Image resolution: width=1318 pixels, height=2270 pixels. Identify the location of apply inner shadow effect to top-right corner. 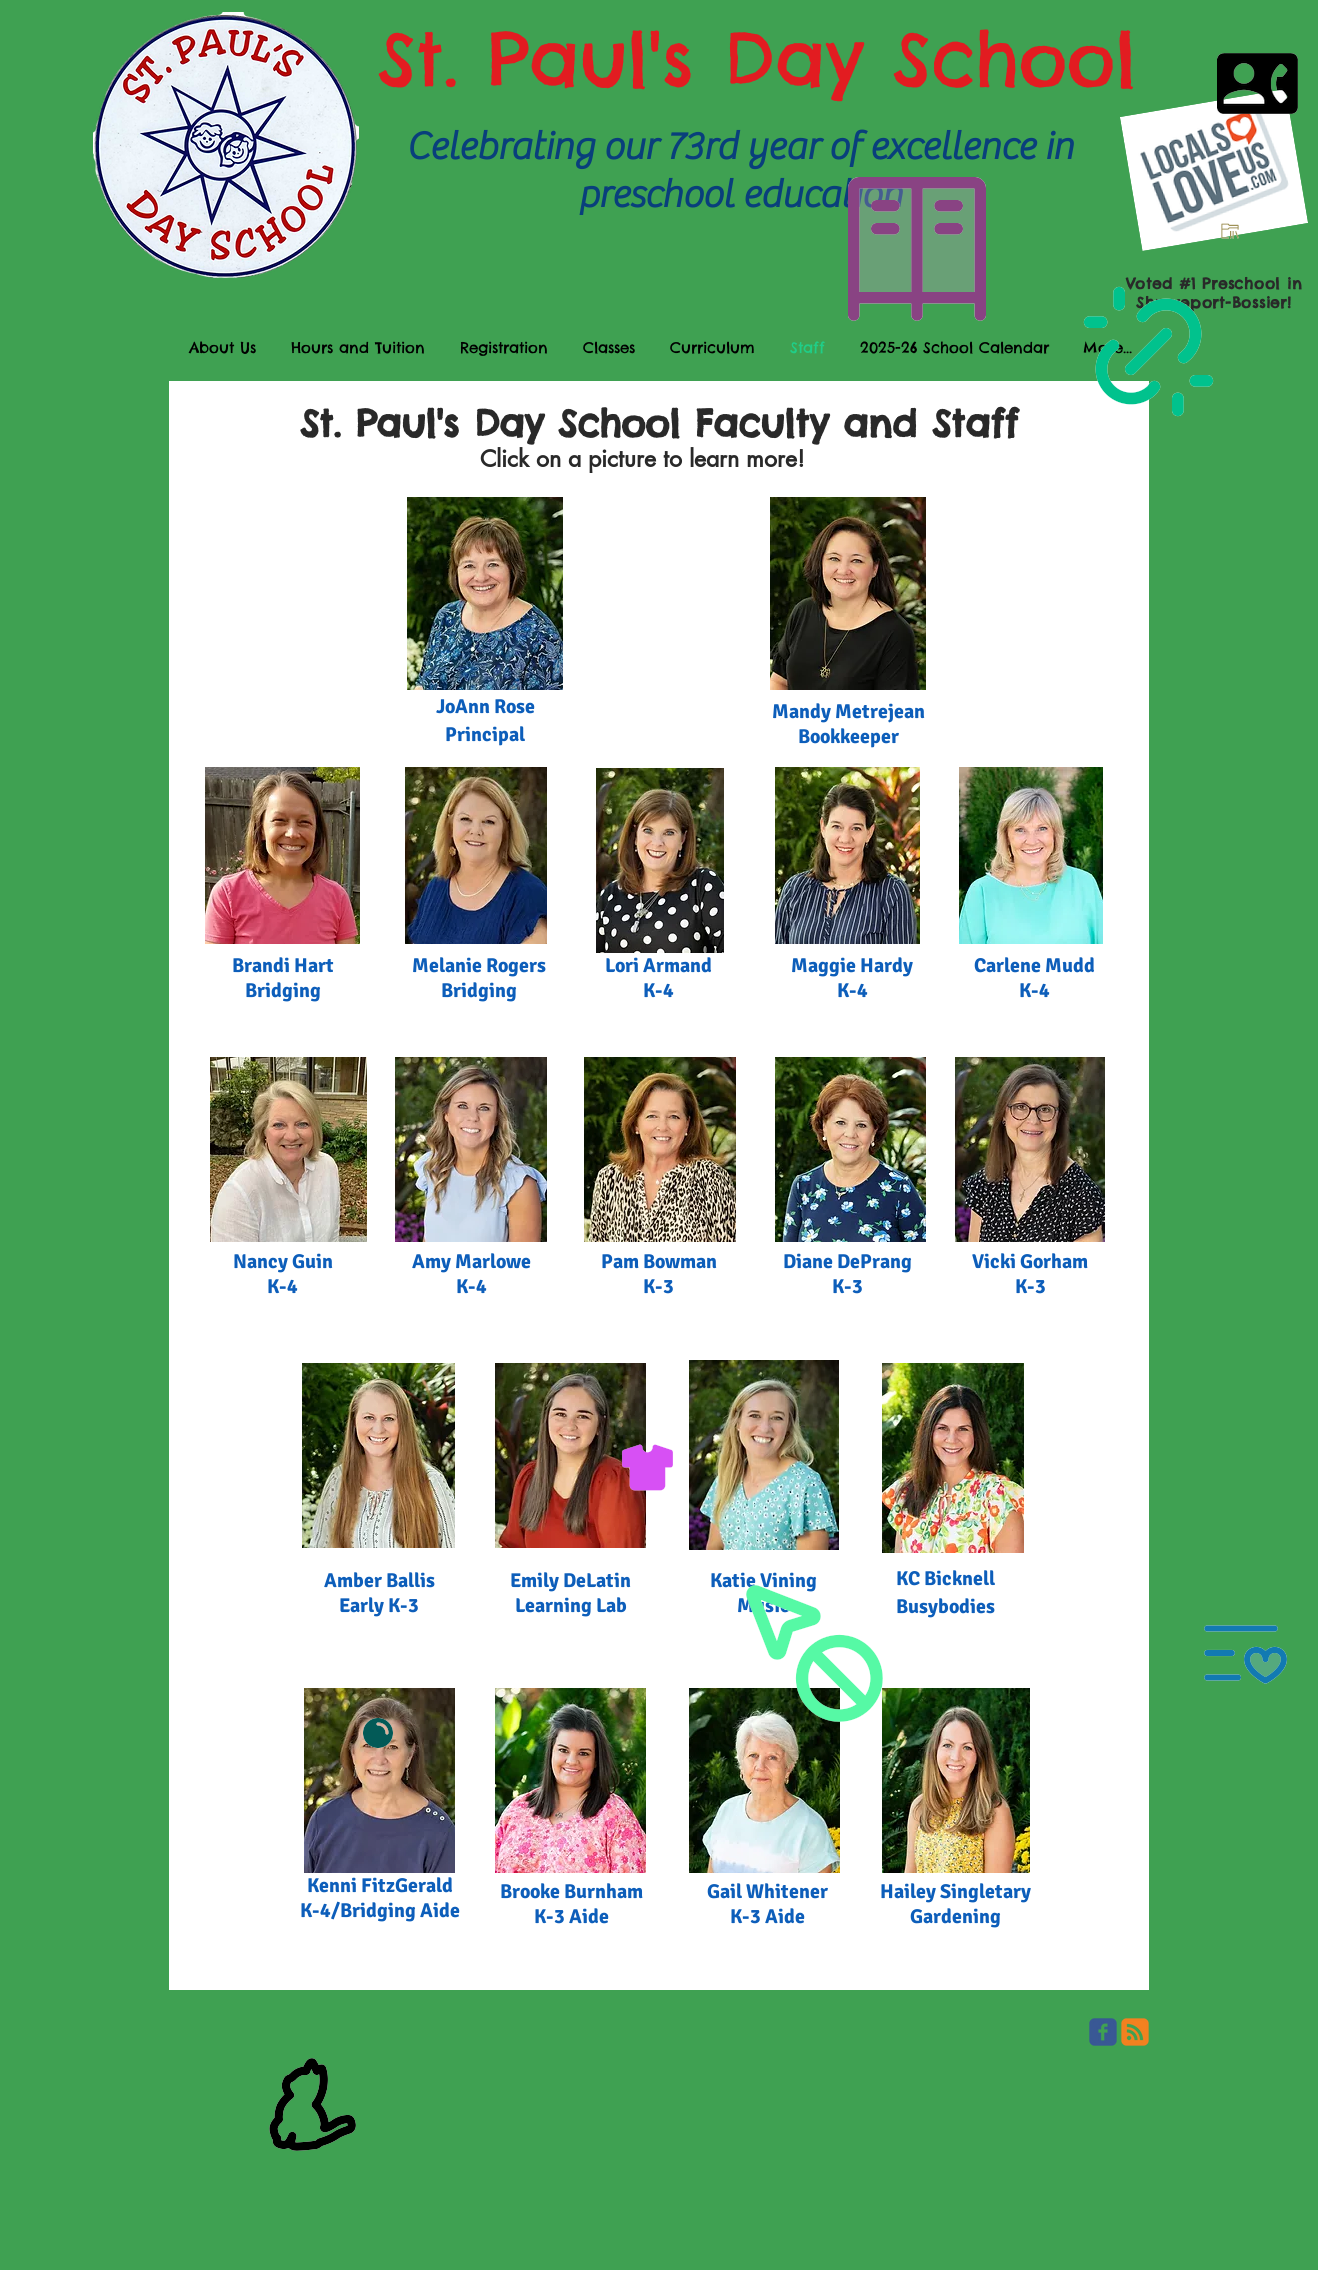
(378, 1733).